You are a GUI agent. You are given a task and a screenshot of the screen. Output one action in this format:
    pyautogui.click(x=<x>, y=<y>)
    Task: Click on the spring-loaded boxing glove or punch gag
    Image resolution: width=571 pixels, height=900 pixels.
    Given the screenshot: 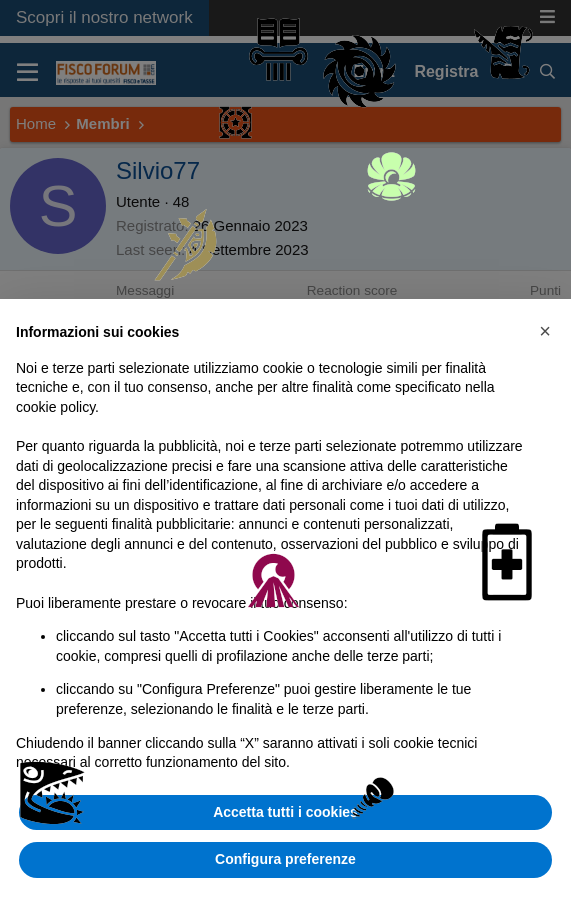 What is the action you would take?
    pyautogui.click(x=373, y=798)
    